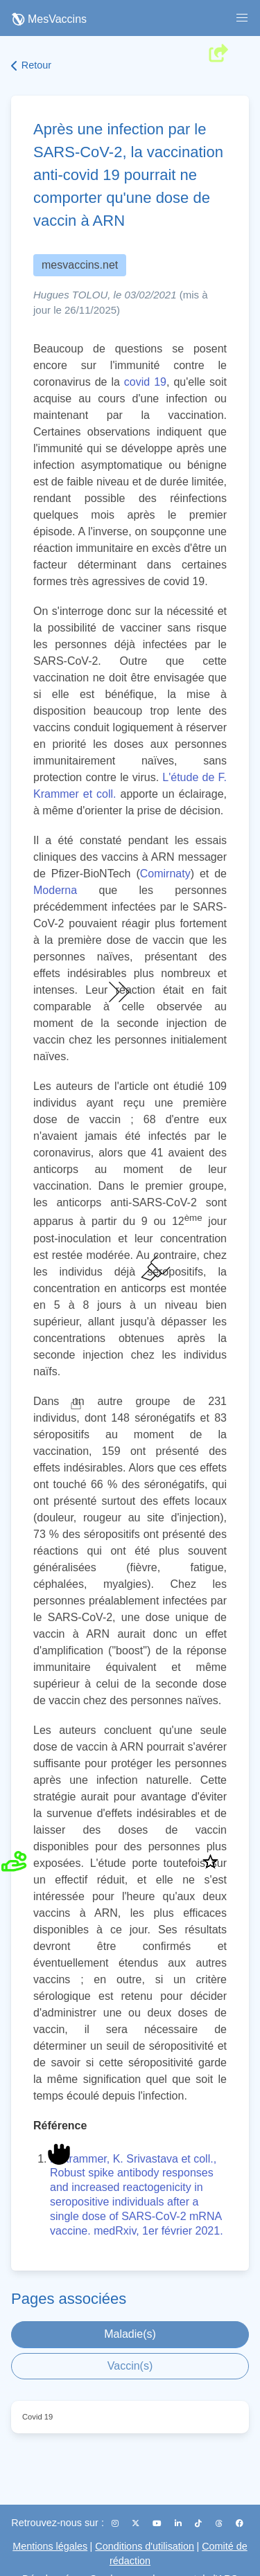 The height and width of the screenshot is (2576, 260). I want to click on make a payment or donation, so click(15, 1862).